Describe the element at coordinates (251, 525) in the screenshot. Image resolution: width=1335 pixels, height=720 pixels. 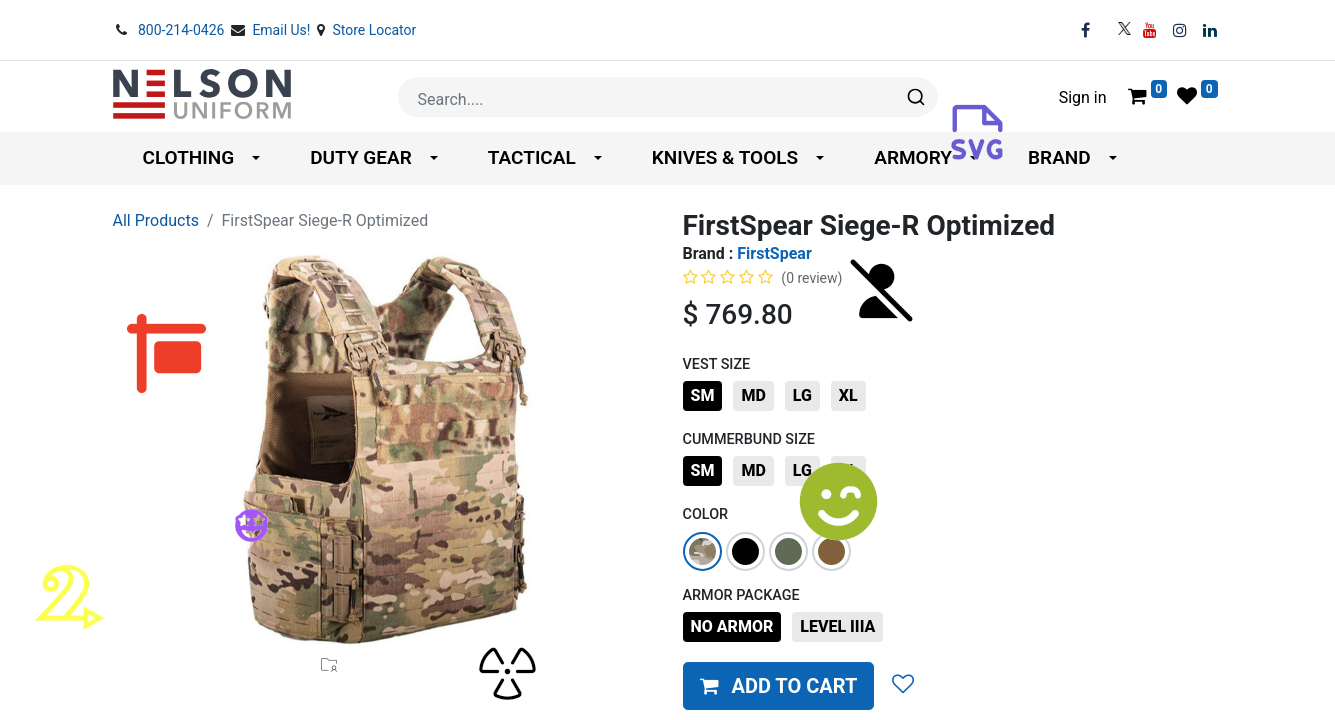
I see `rate something as excellent or 5 stars` at that location.